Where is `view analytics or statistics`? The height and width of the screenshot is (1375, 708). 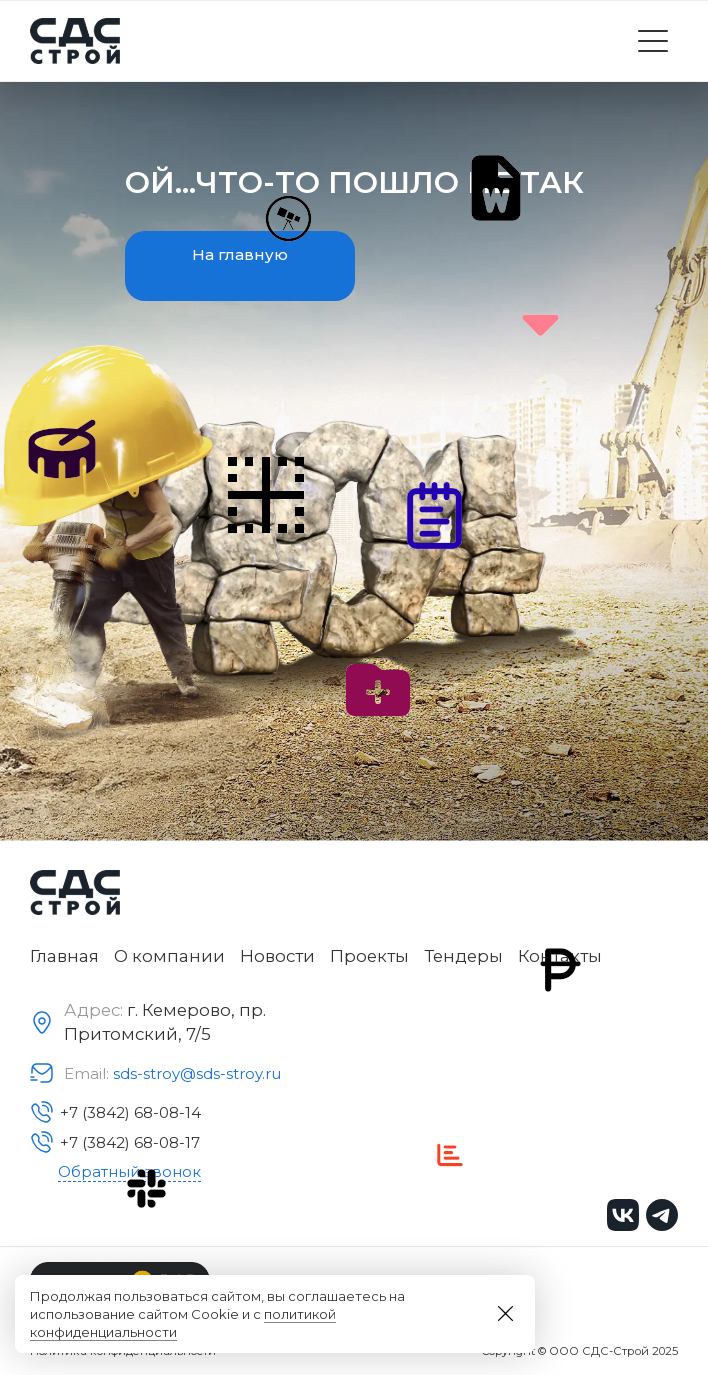
view analytics or statistics is located at coordinates (450, 1155).